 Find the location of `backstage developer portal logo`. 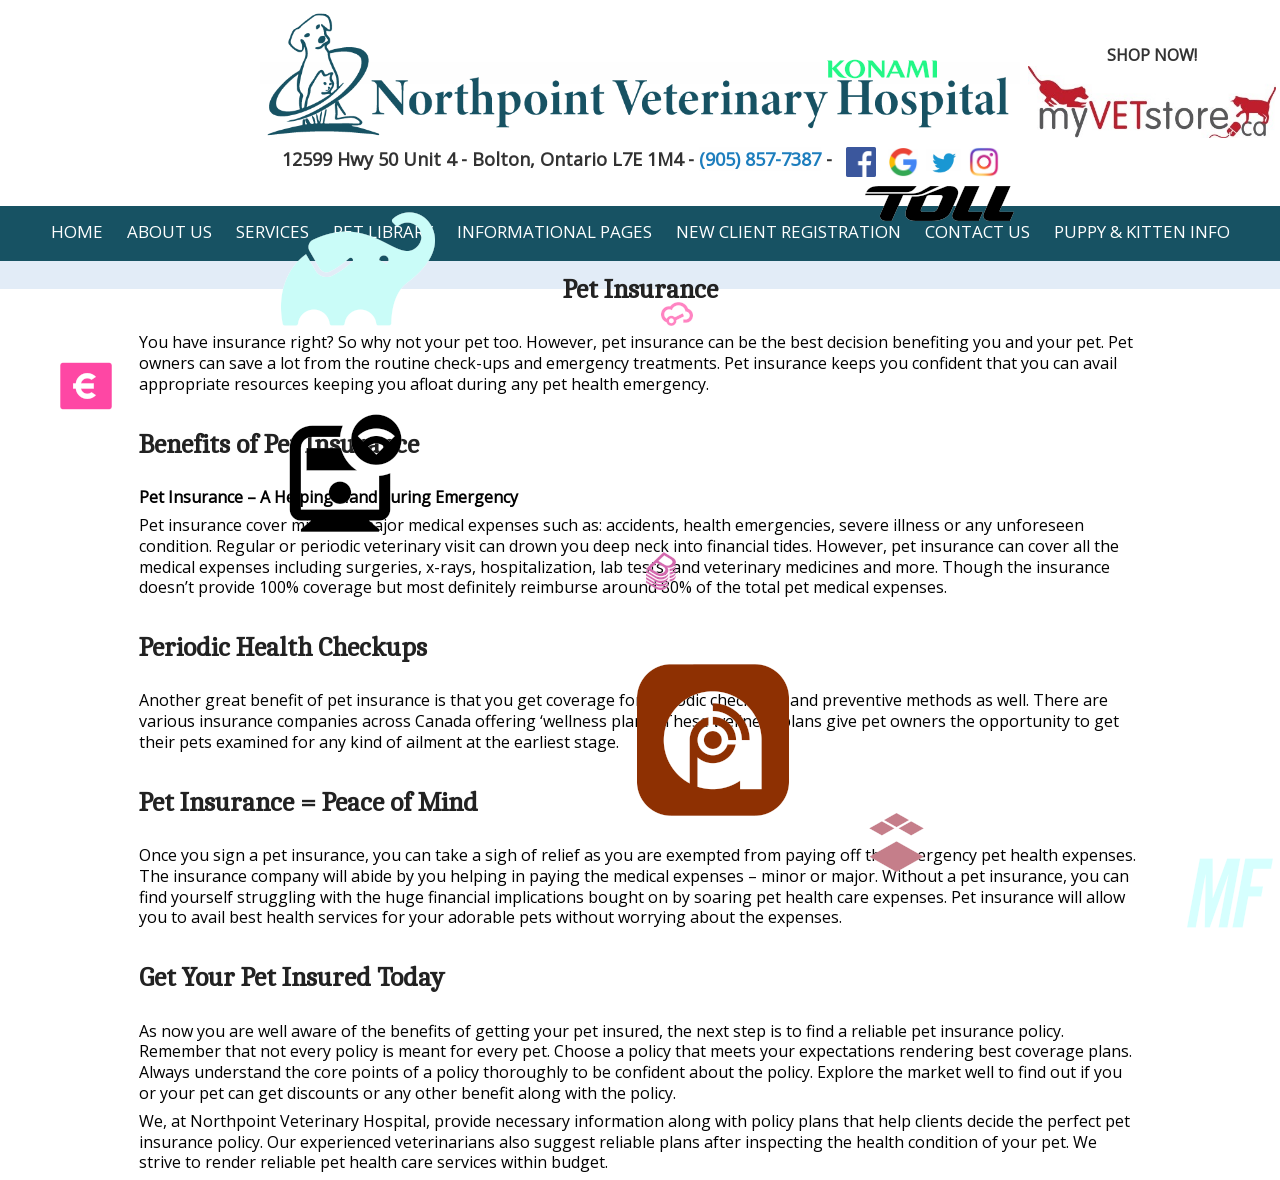

backstage developer portal logo is located at coordinates (661, 571).